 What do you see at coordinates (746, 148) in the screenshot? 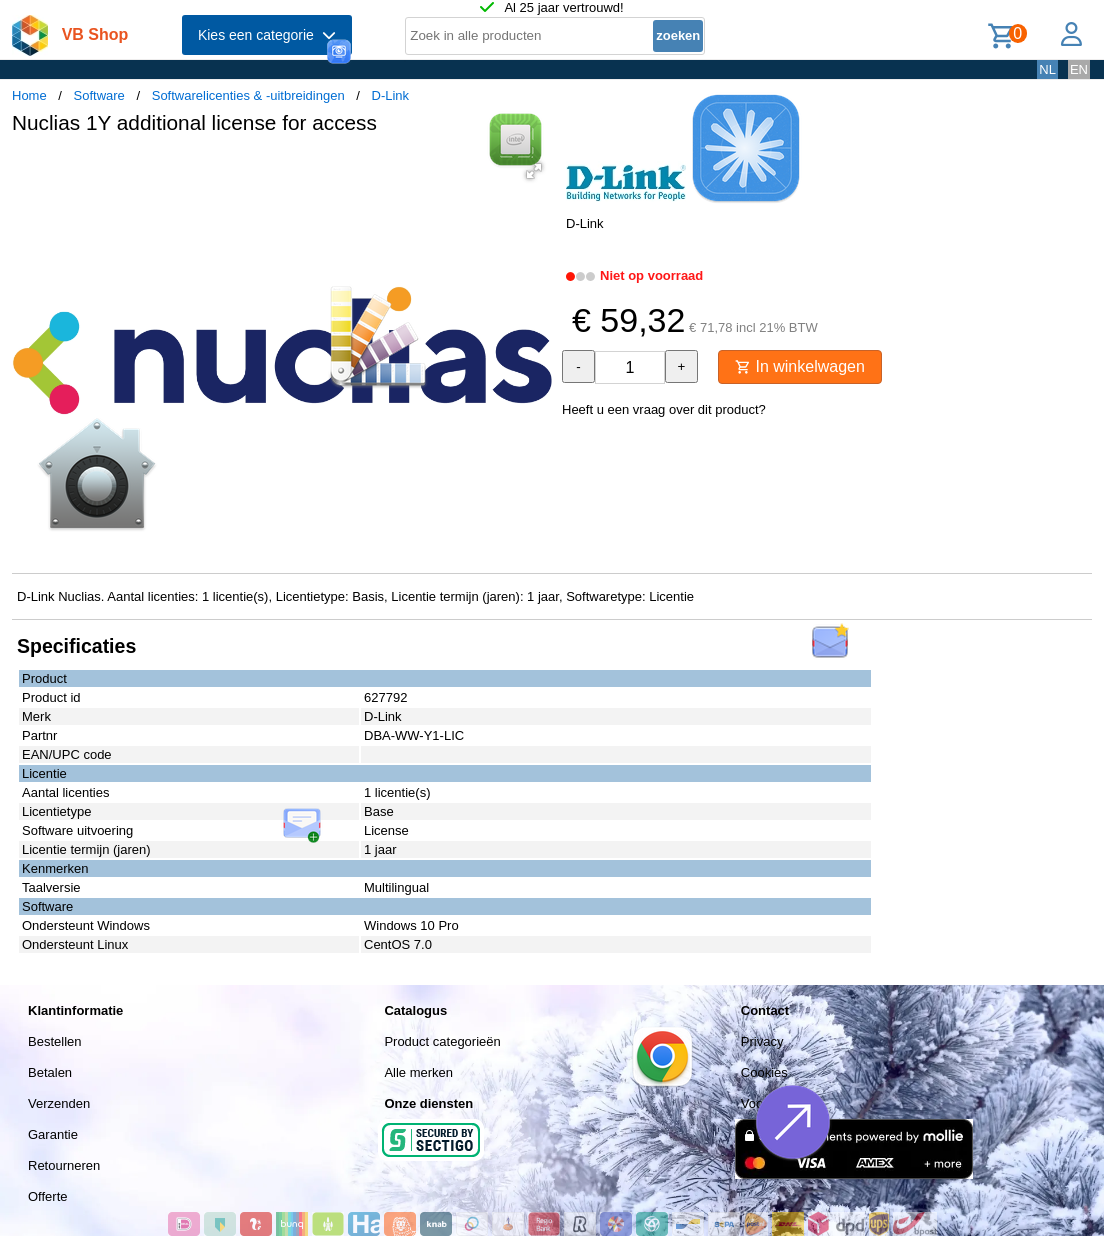
I see `open the Claude Nest application` at bounding box center [746, 148].